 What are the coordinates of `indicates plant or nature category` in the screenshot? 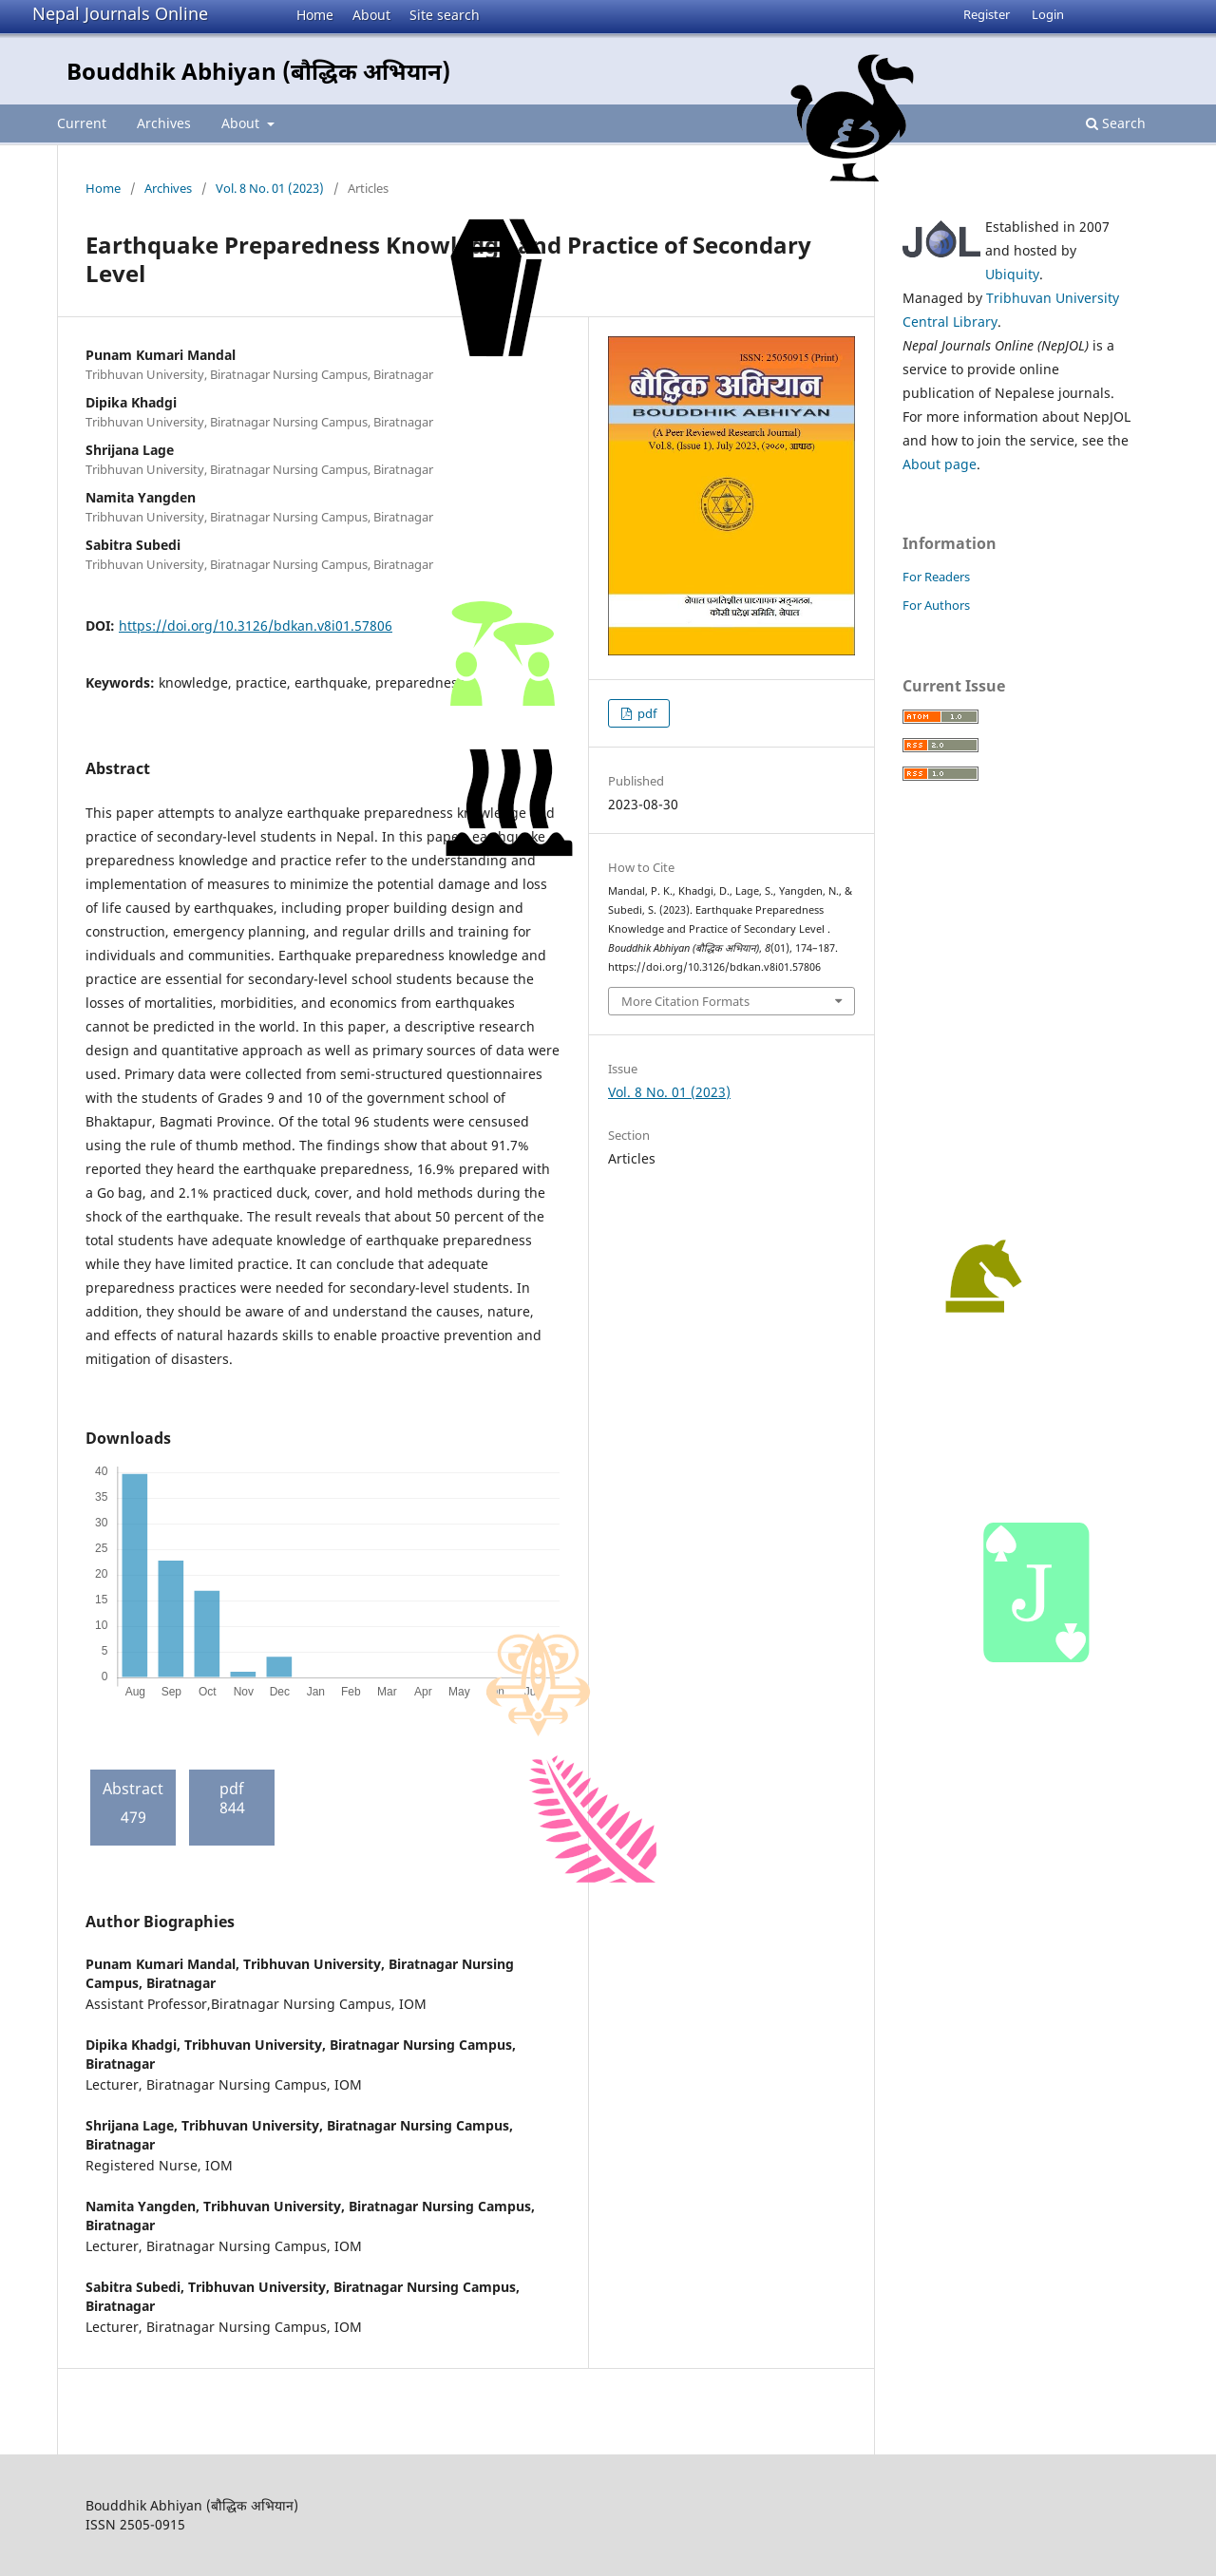 It's located at (592, 1818).